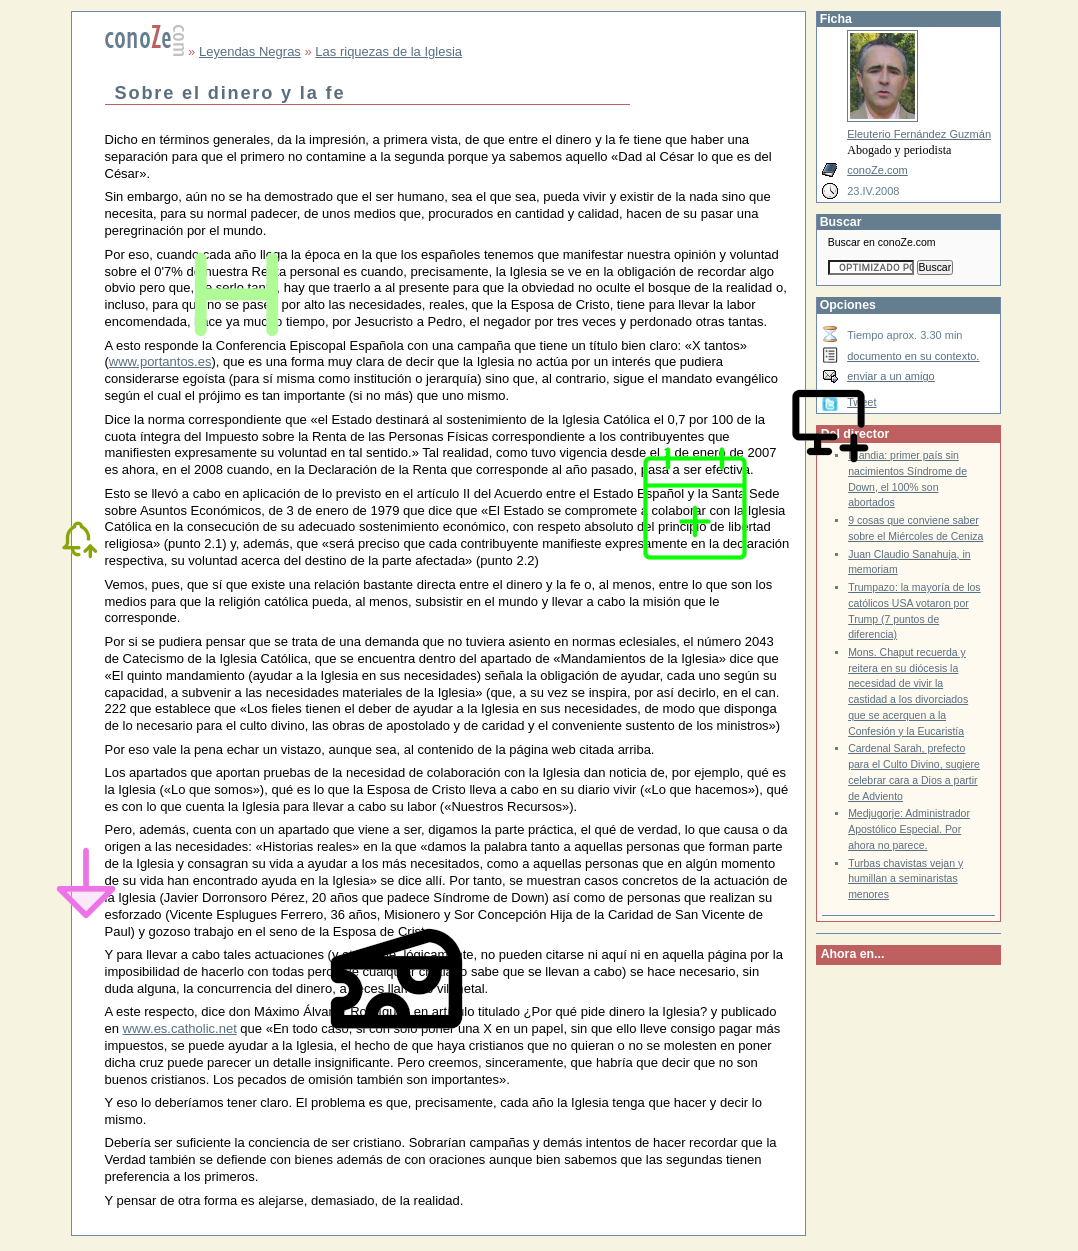  Describe the element at coordinates (828, 422) in the screenshot. I see `add a new desktop or monitor` at that location.